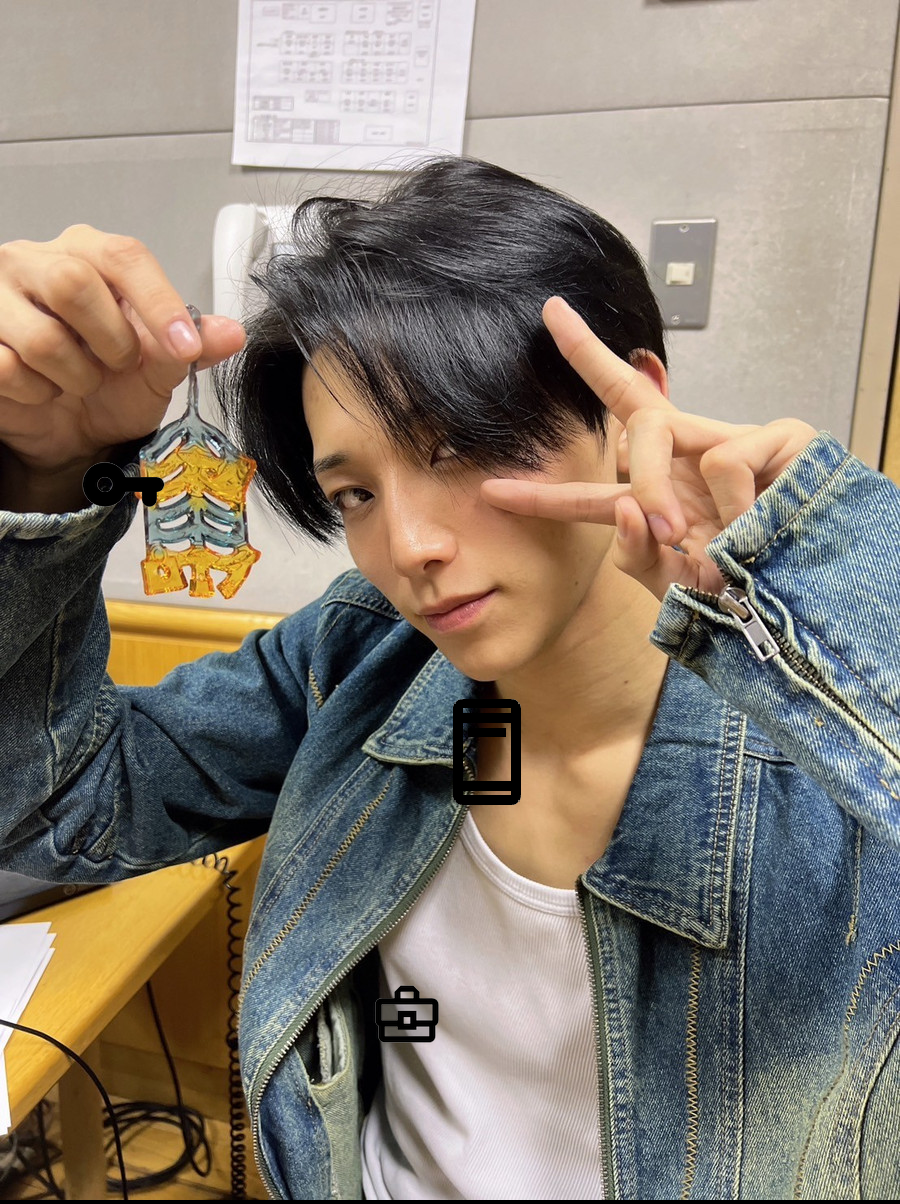  Describe the element at coordinates (123, 484) in the screenshot. I see `access VPN or secure connection settings` at that location.